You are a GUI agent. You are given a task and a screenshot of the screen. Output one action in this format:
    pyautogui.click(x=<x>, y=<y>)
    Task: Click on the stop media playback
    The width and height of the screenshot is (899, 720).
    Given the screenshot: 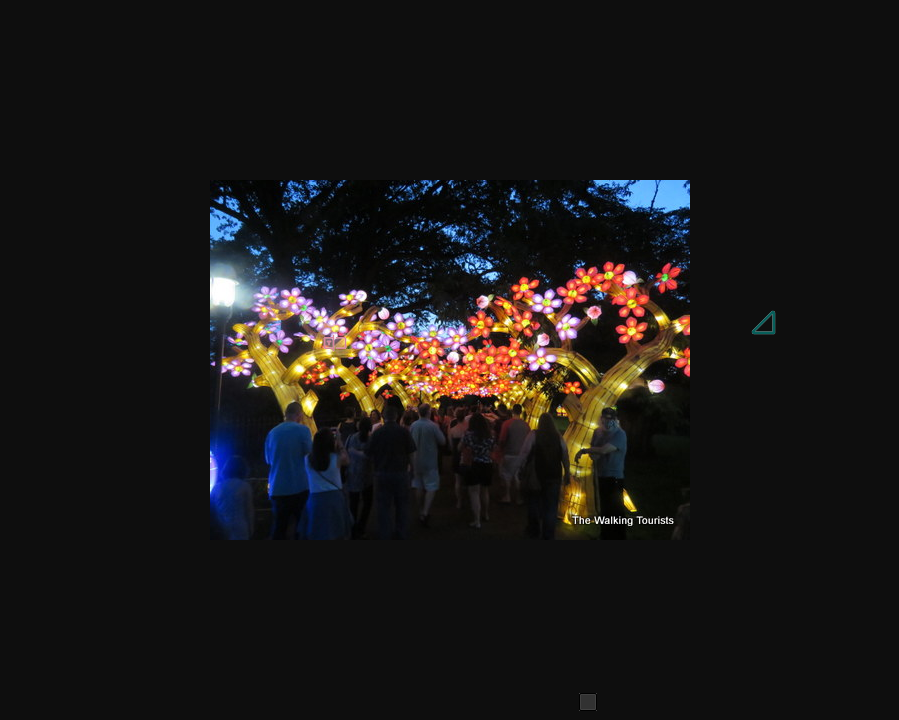 What is the action you would take?
    pyautogui.click(x=588, y=702)
    